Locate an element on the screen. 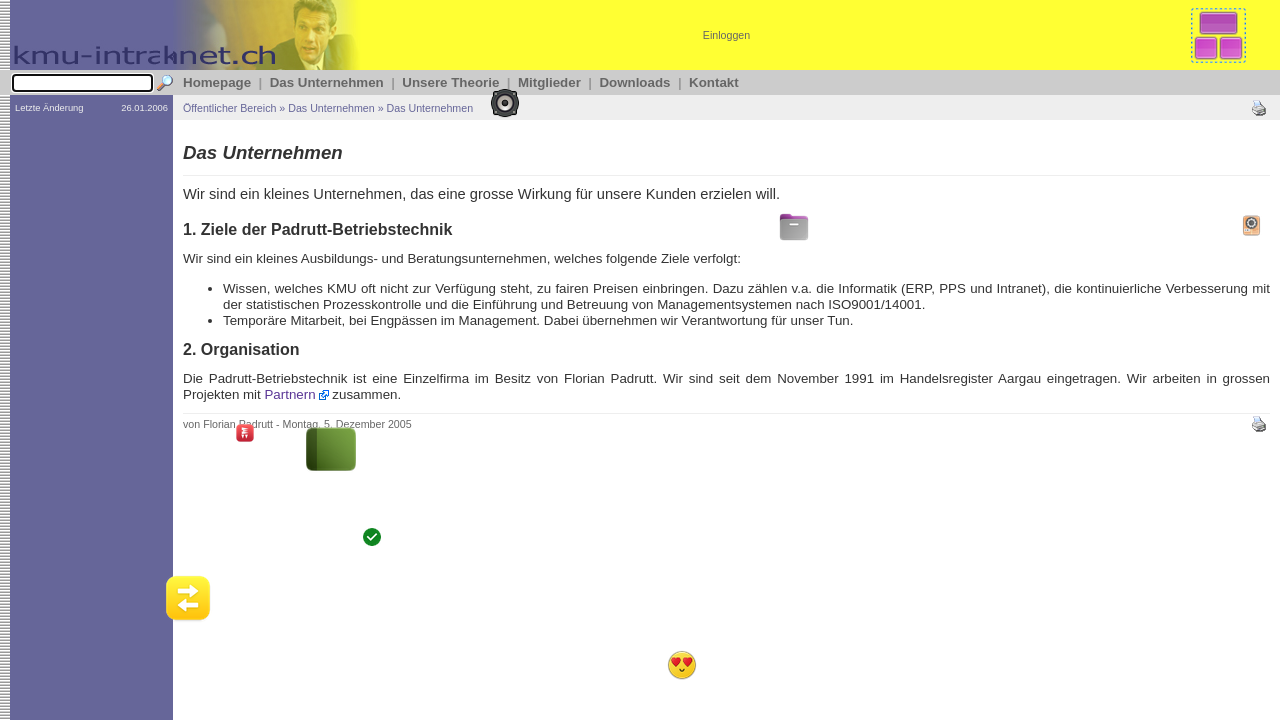 This screenshot has height=720, width=1280. indicates package manager is processing updates is located at coordinates (1251, 225).